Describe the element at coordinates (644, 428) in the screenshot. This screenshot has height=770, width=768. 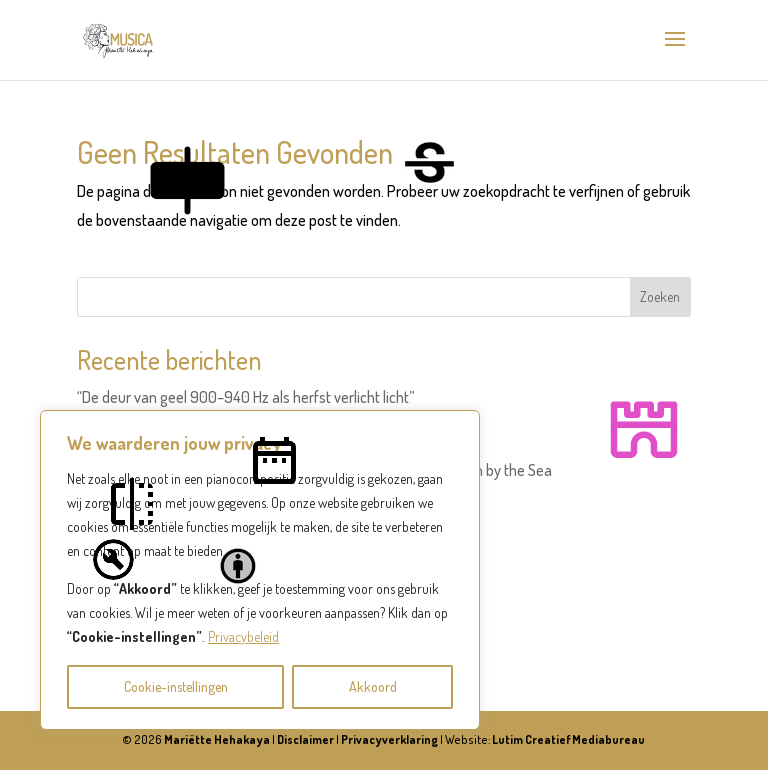
I see `access castle or fortress-themed content` at that location.